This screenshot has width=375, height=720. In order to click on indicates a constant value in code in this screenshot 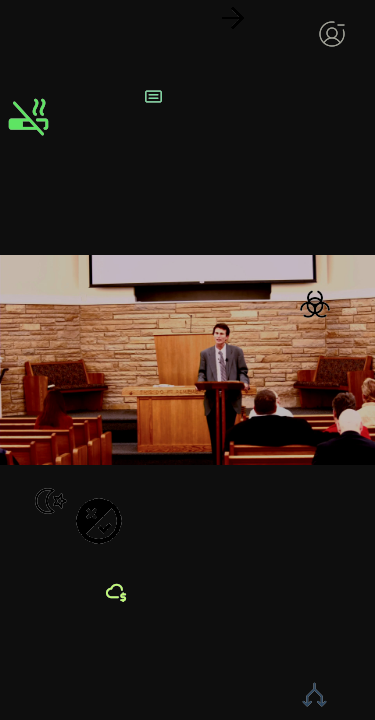, I will do `click(153, 96)`.